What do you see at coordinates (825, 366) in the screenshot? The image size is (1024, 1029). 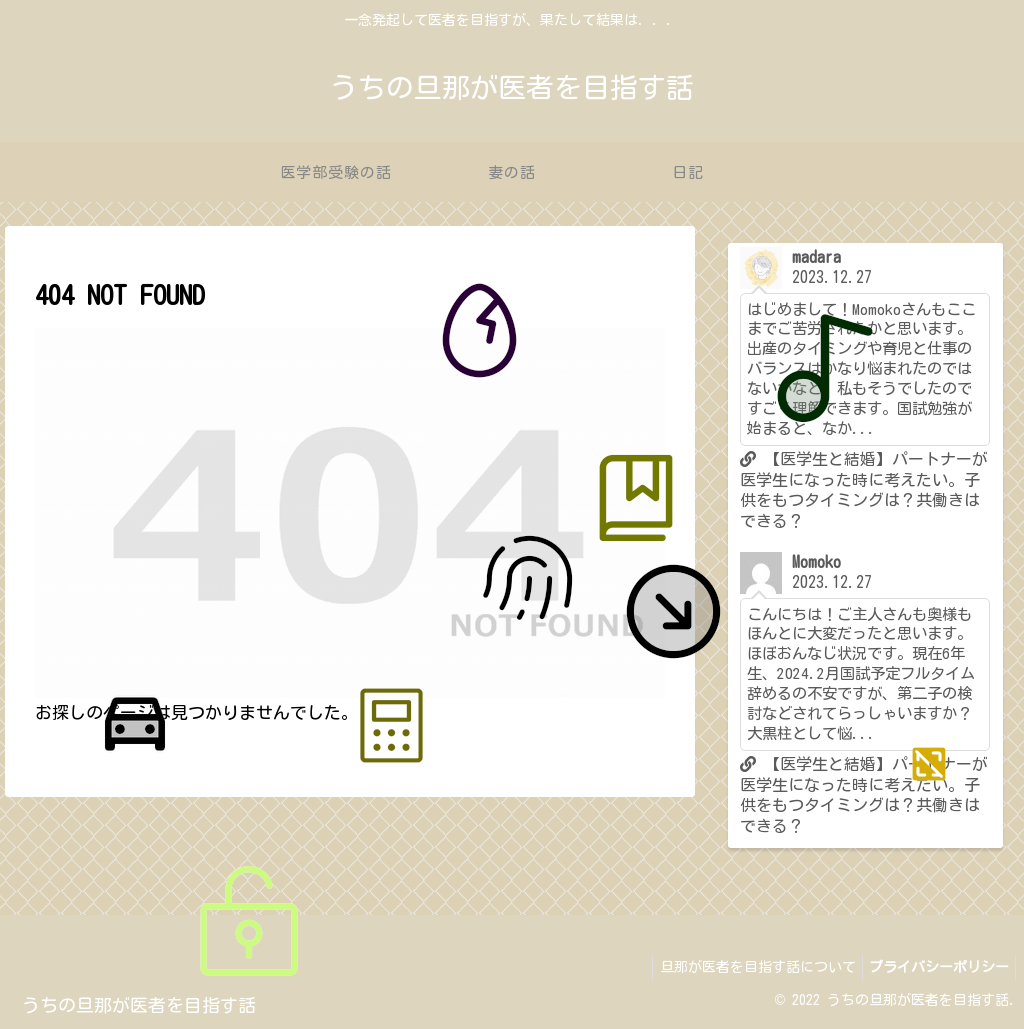 I see `access music or audio player` at bounding box center [825, 366].